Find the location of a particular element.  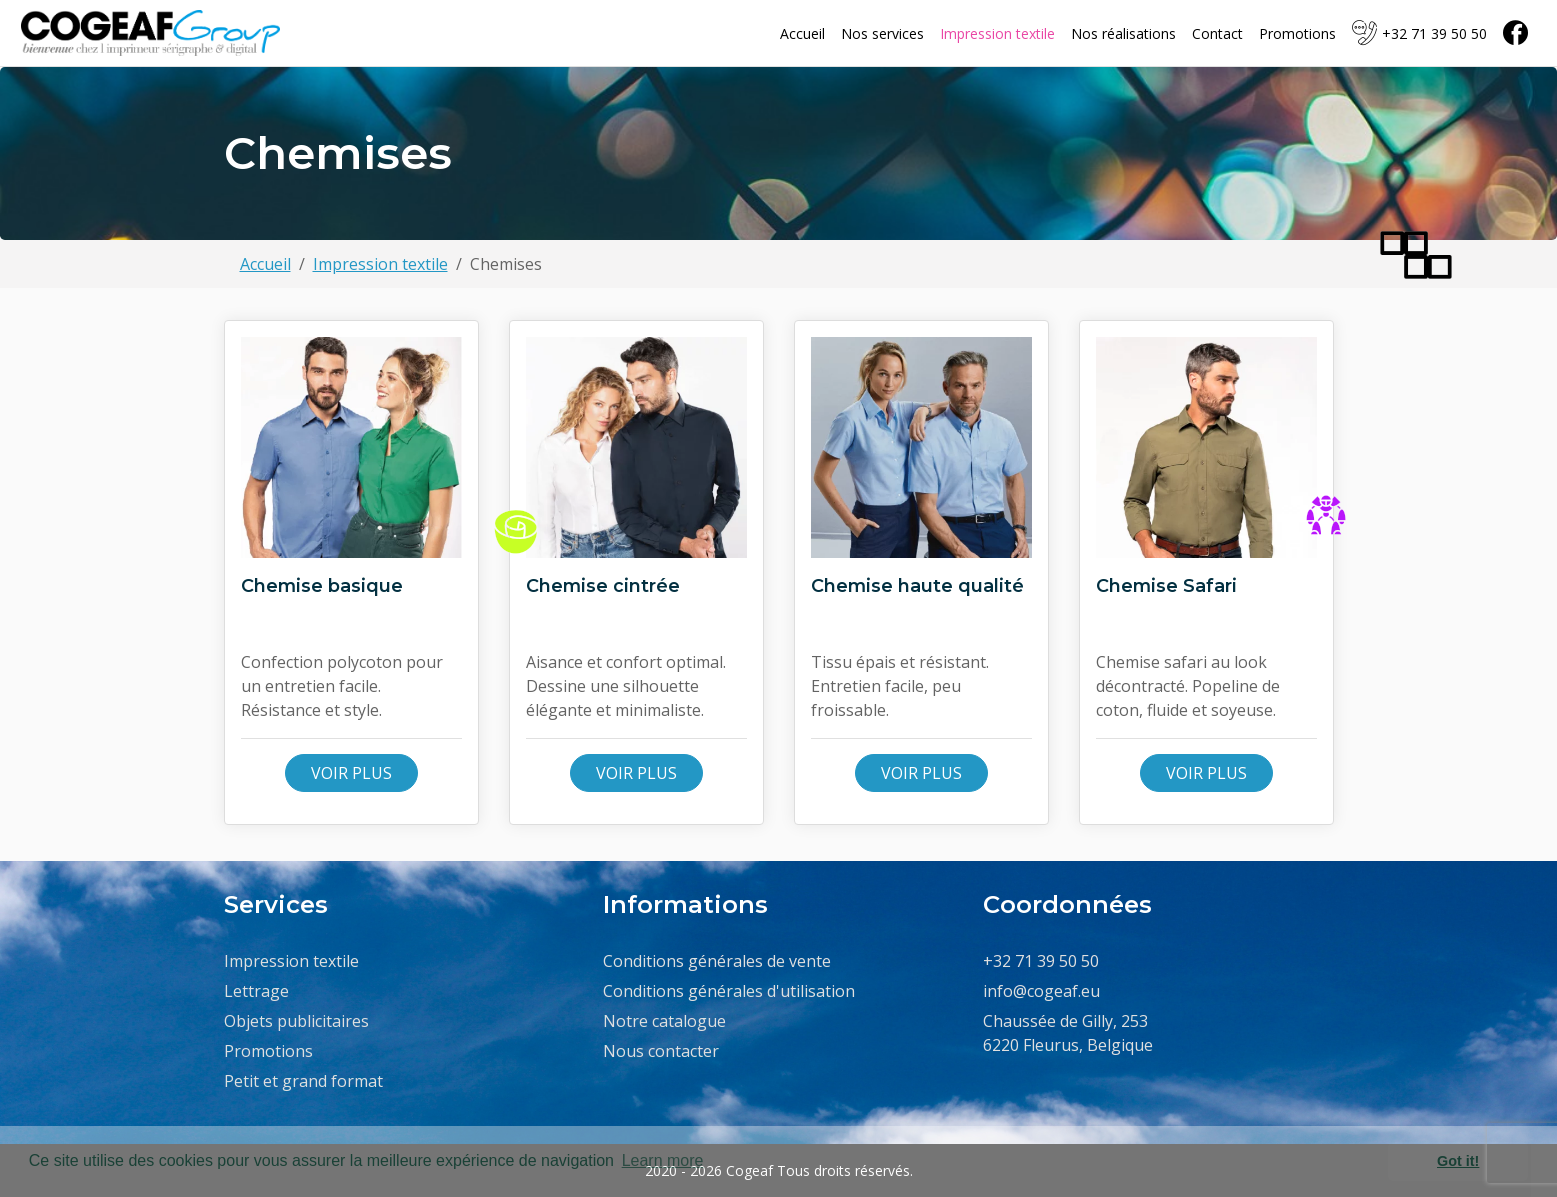

indicates a blooming or growth animation effect is located at coordinates (515, 531).